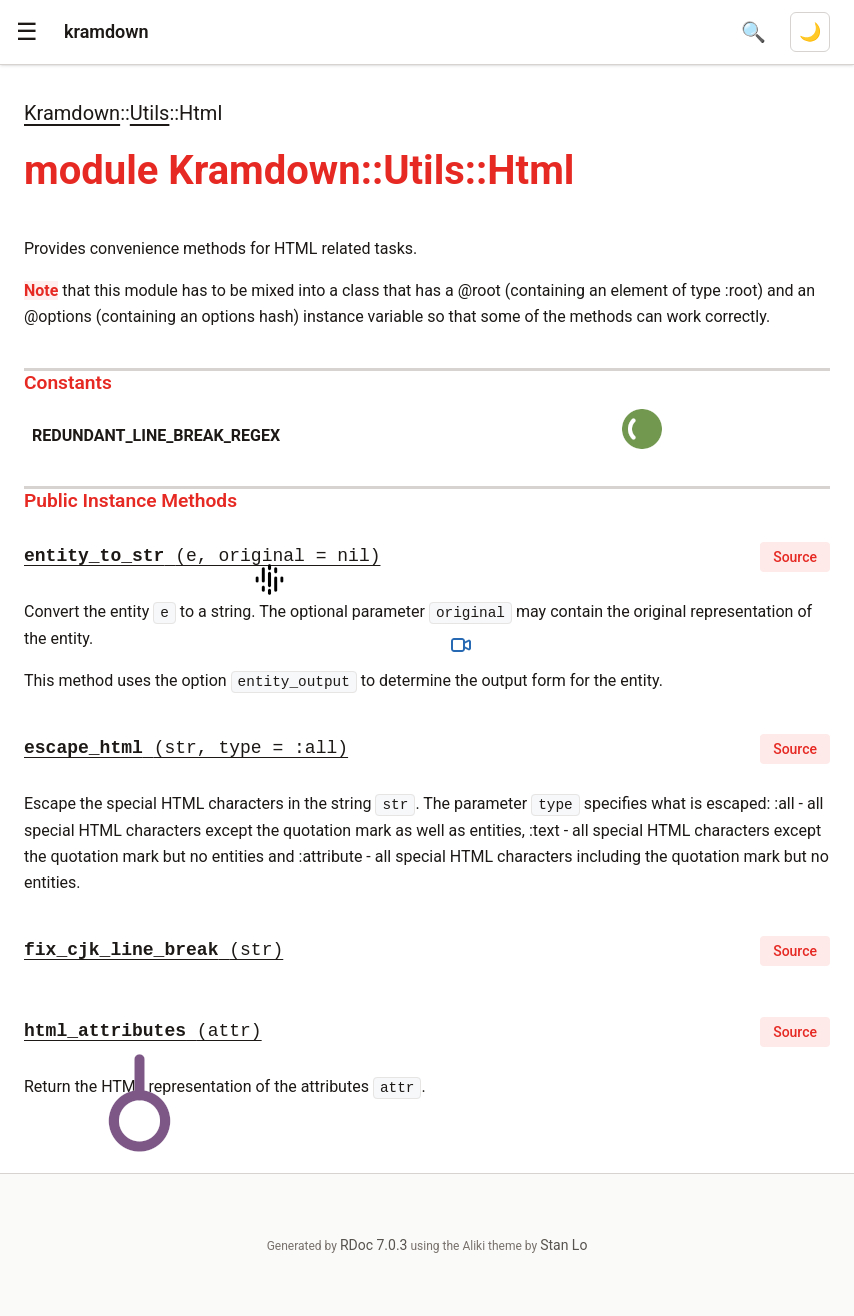 Image resolution: width=854 pixels, height=1316 pixels. What do you see at coordinates (269, 579) in the screenshot?
I see `open Google Podcasts` at bounding box center [269, 579].